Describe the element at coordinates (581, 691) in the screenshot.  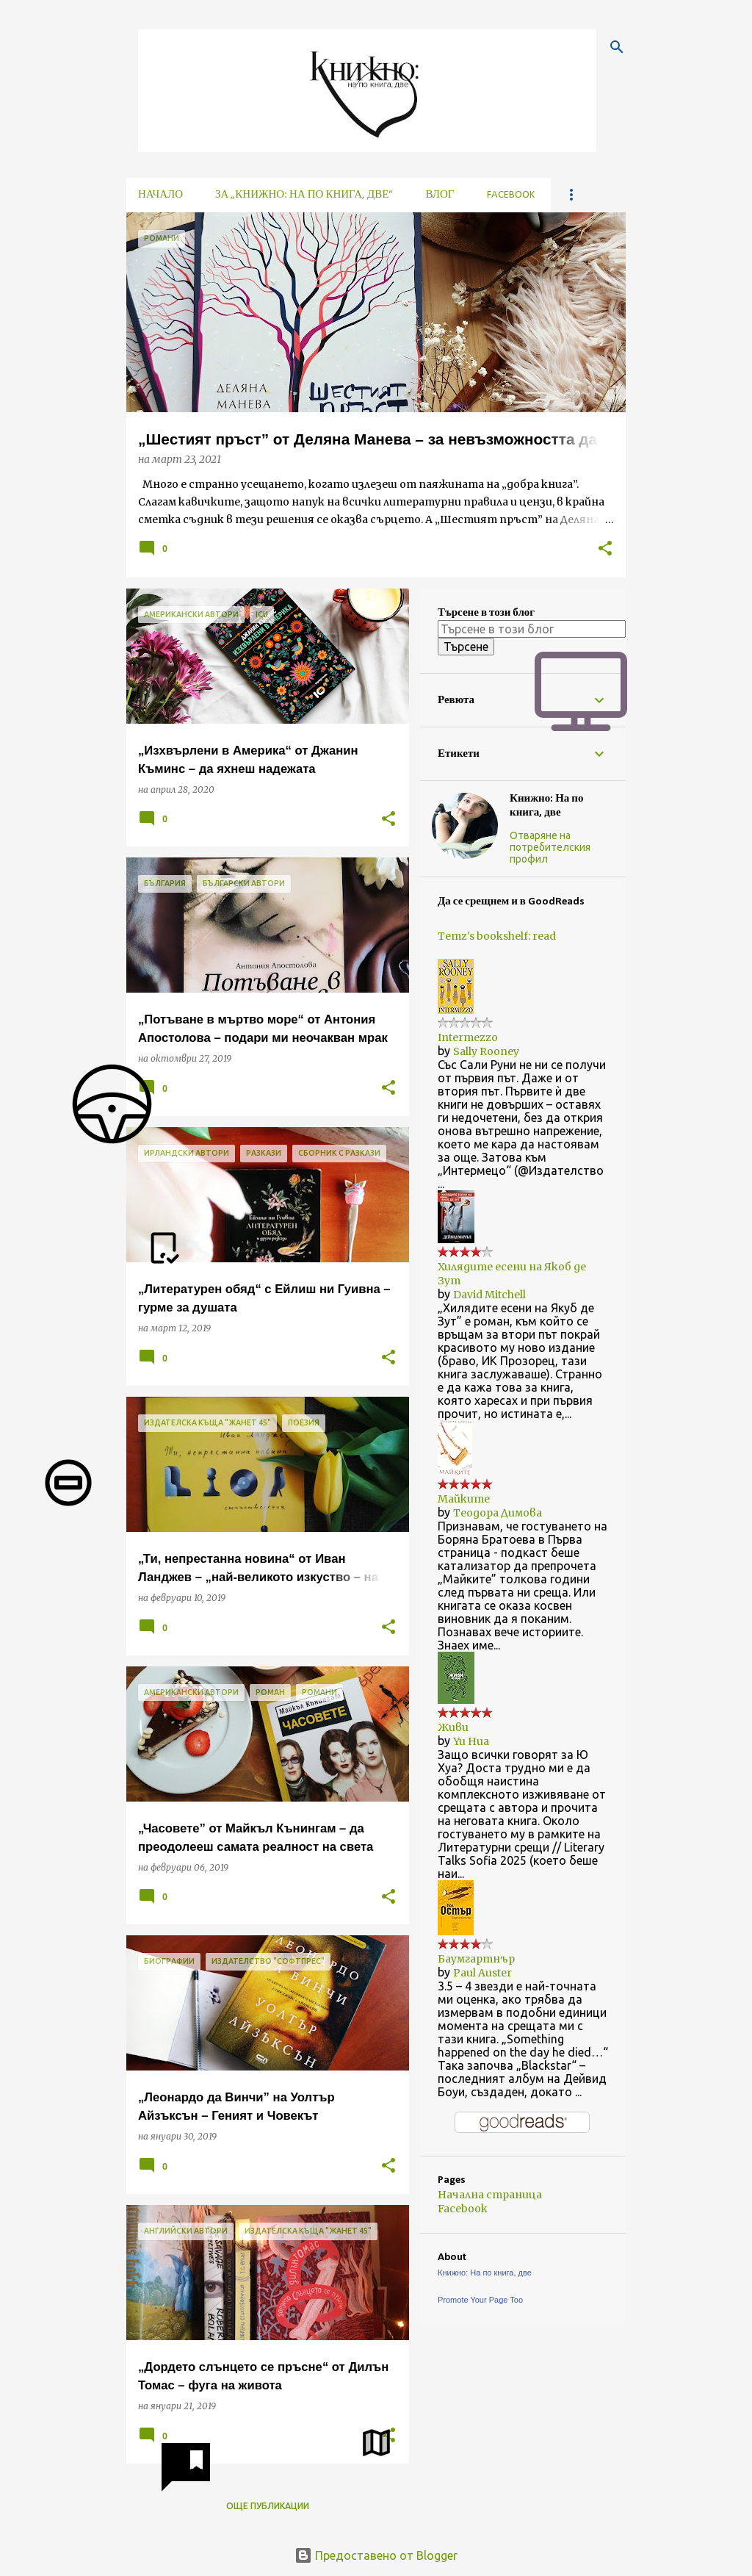
I see `access tv or video streaming options` at that location.